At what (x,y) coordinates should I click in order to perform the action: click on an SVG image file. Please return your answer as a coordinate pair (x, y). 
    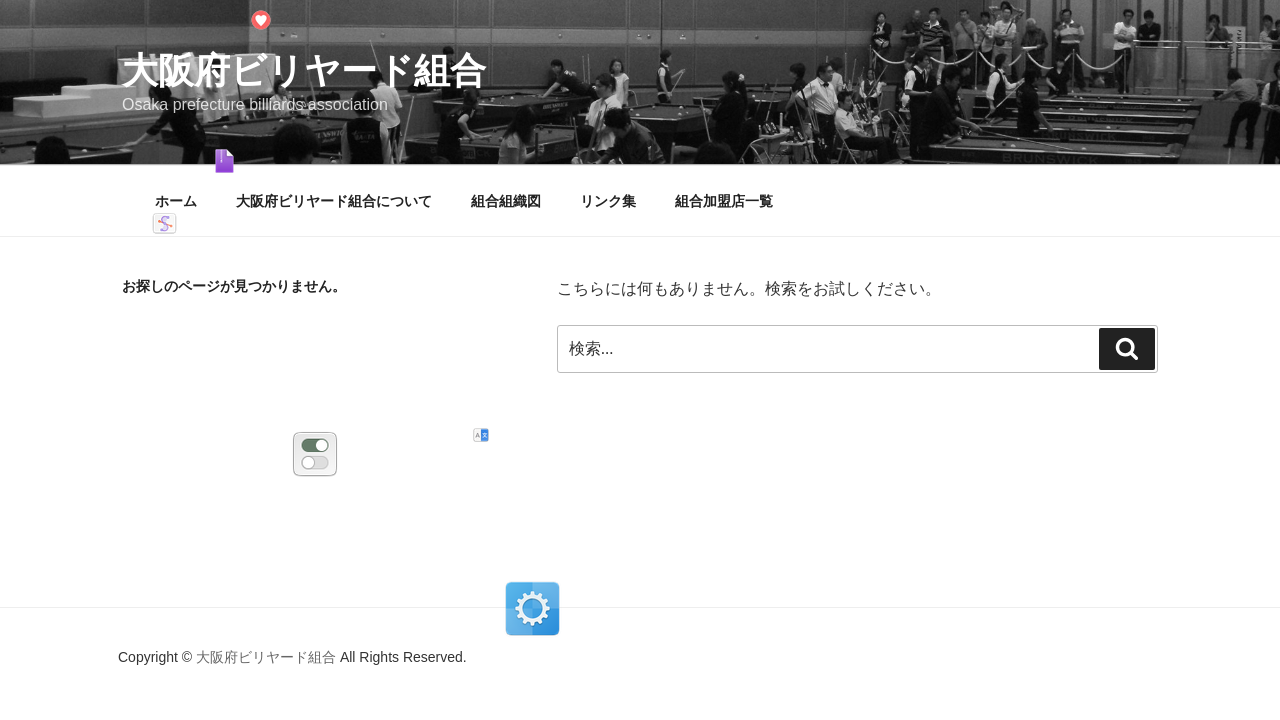
    Looking at the image, I should click on (164, 222).